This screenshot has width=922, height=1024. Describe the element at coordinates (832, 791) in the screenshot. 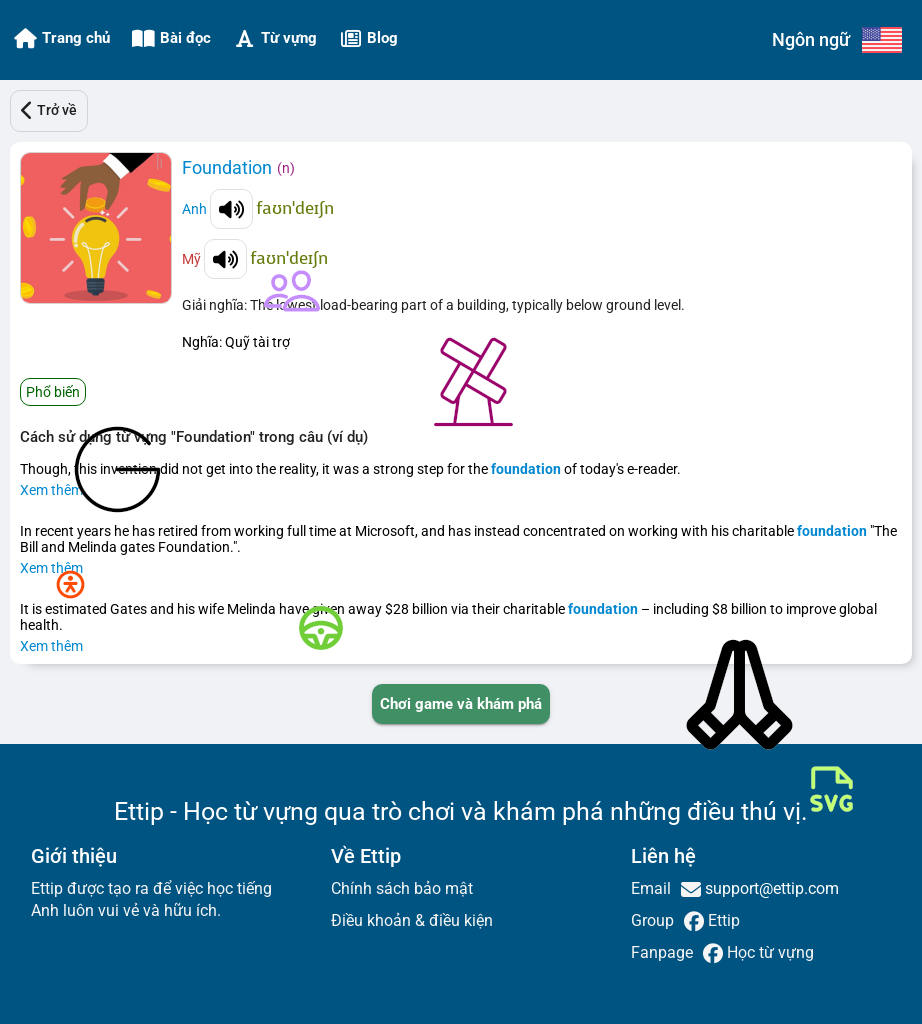

I see `open an SVG file` at that location.